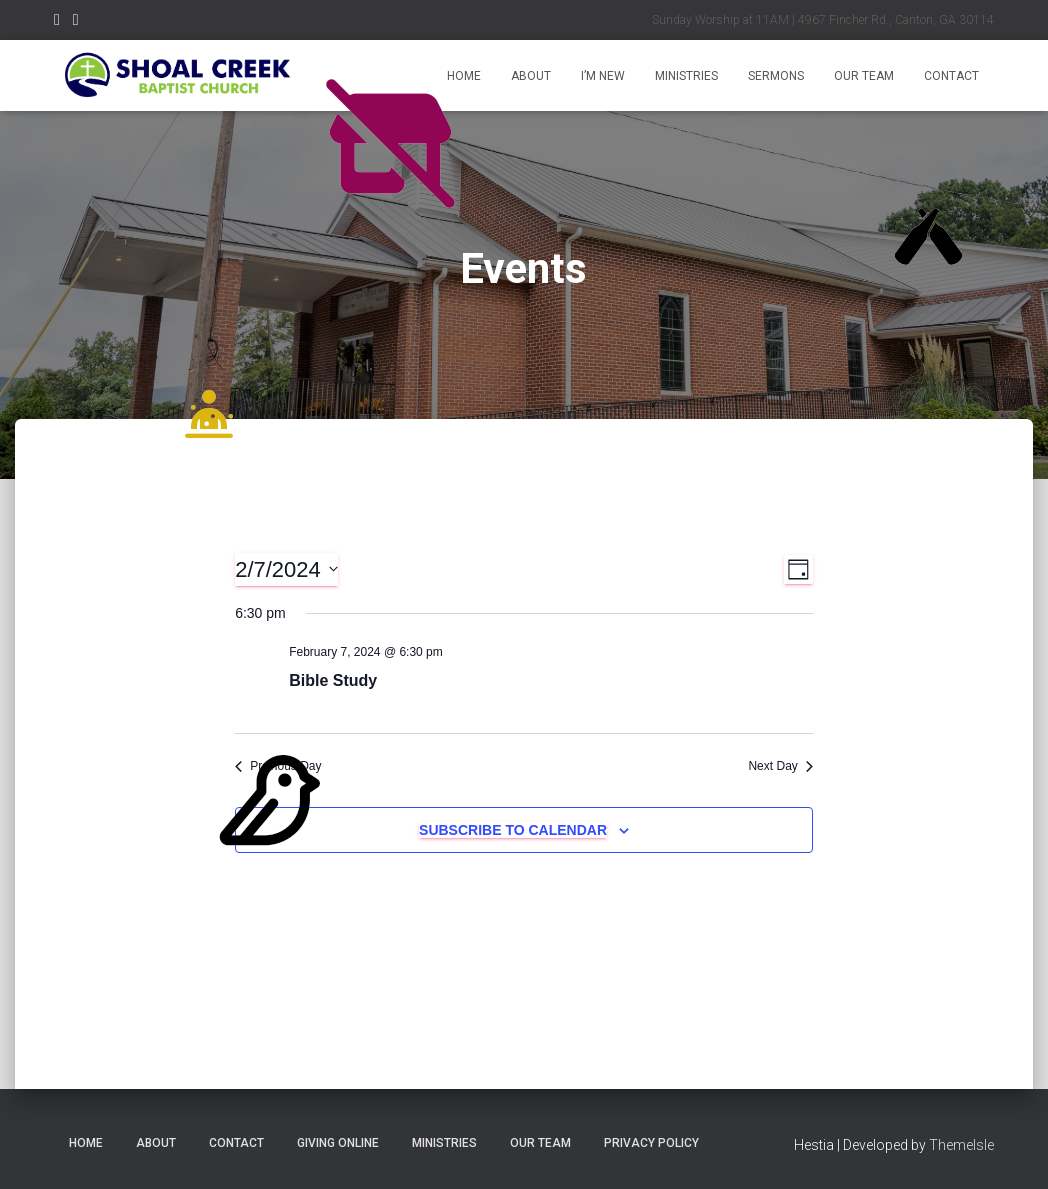 Image resolution: width=1048 pixels, height=1189 pixels. I want to click on access twitter or social media sharing, so click(271, 803).